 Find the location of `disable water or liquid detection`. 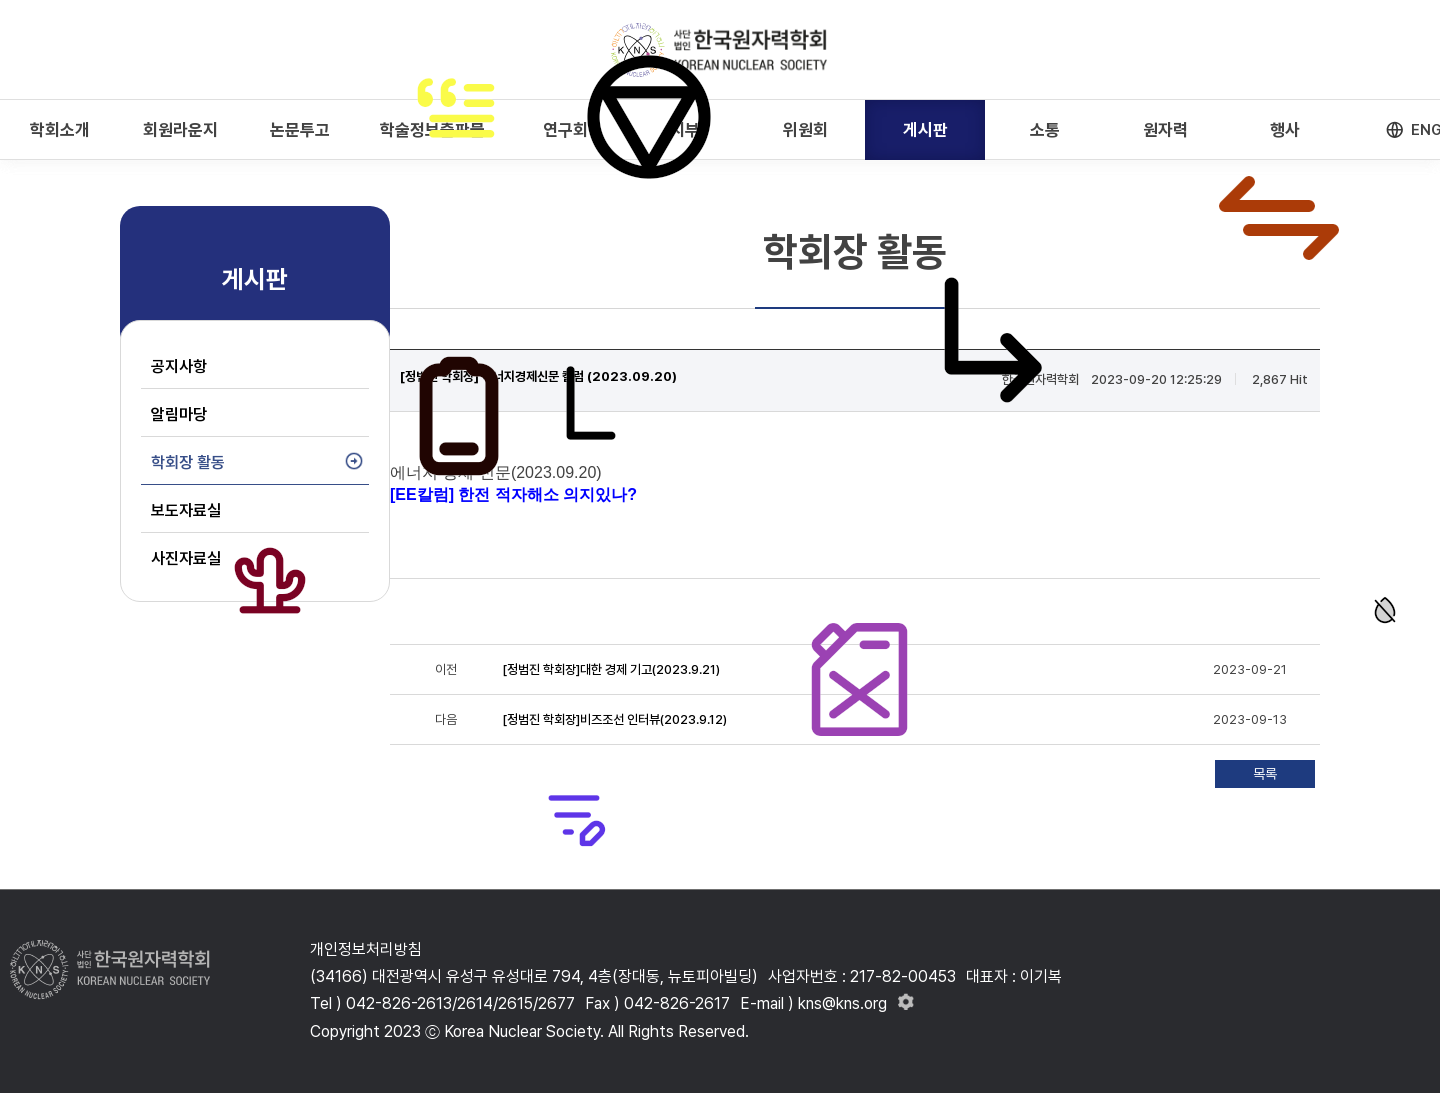

disable water or liquid detection is located at coordinates (1385, 611).